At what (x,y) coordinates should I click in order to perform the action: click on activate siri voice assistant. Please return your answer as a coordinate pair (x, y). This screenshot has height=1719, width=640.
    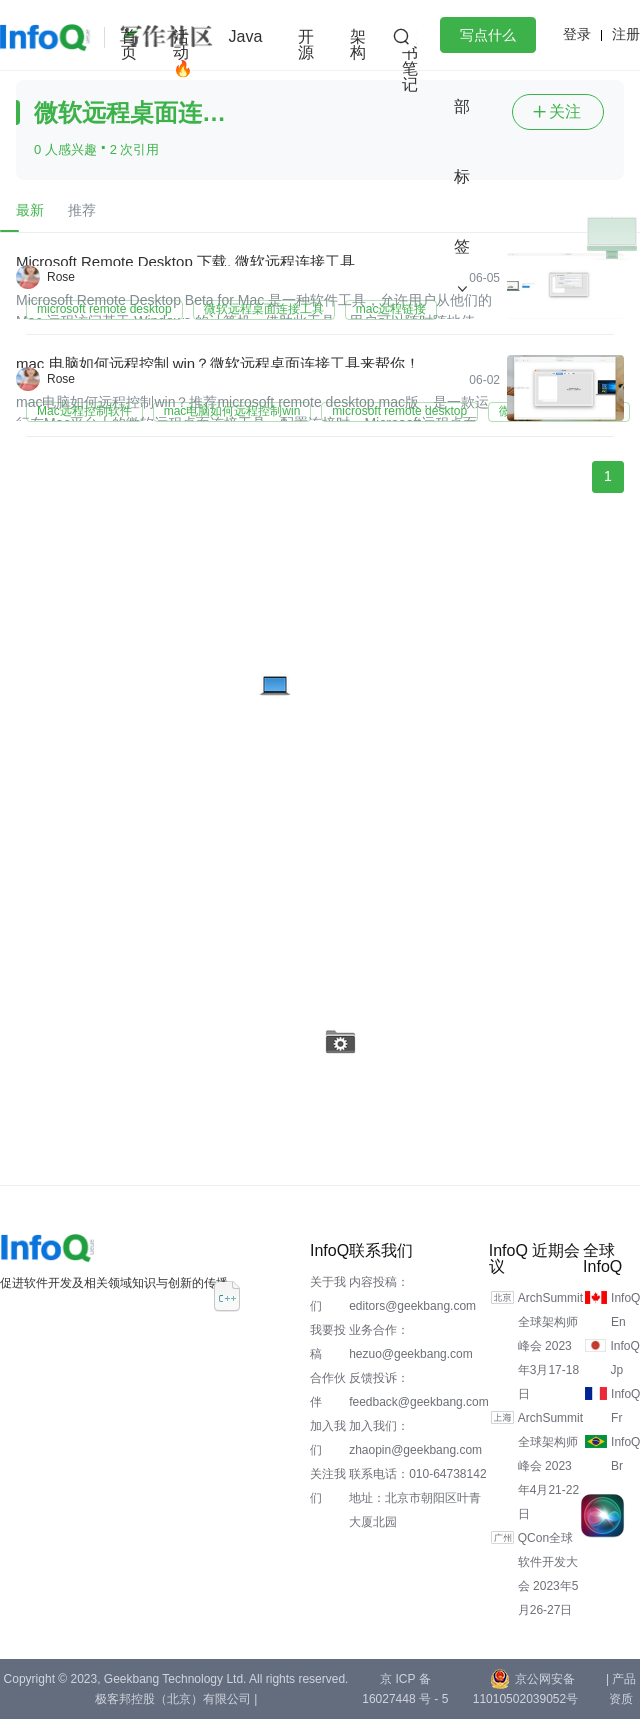
    Looking at the image, I should click on (602, 1515).